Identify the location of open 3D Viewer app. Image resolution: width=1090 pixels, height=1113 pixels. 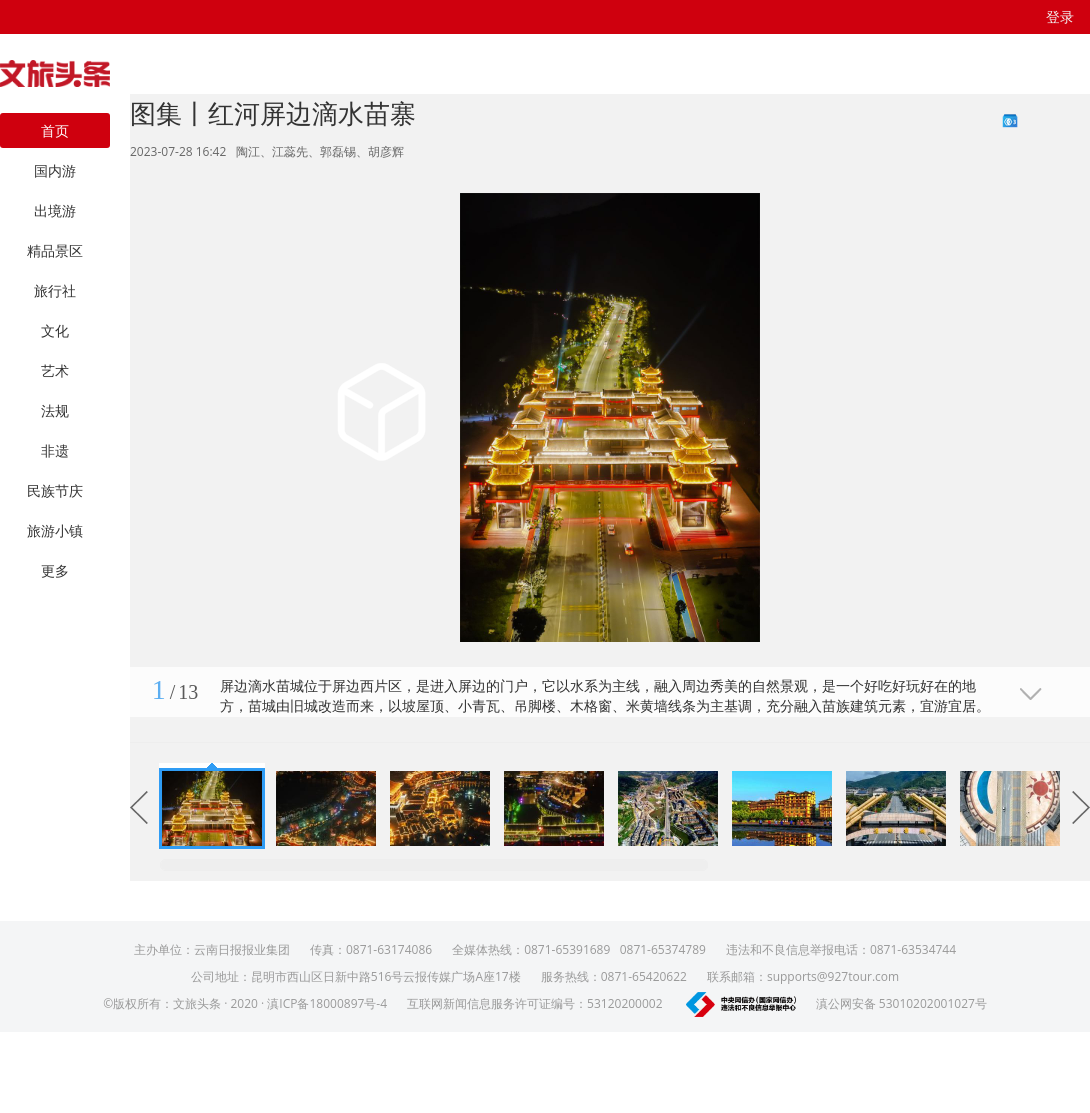
(382, 412).